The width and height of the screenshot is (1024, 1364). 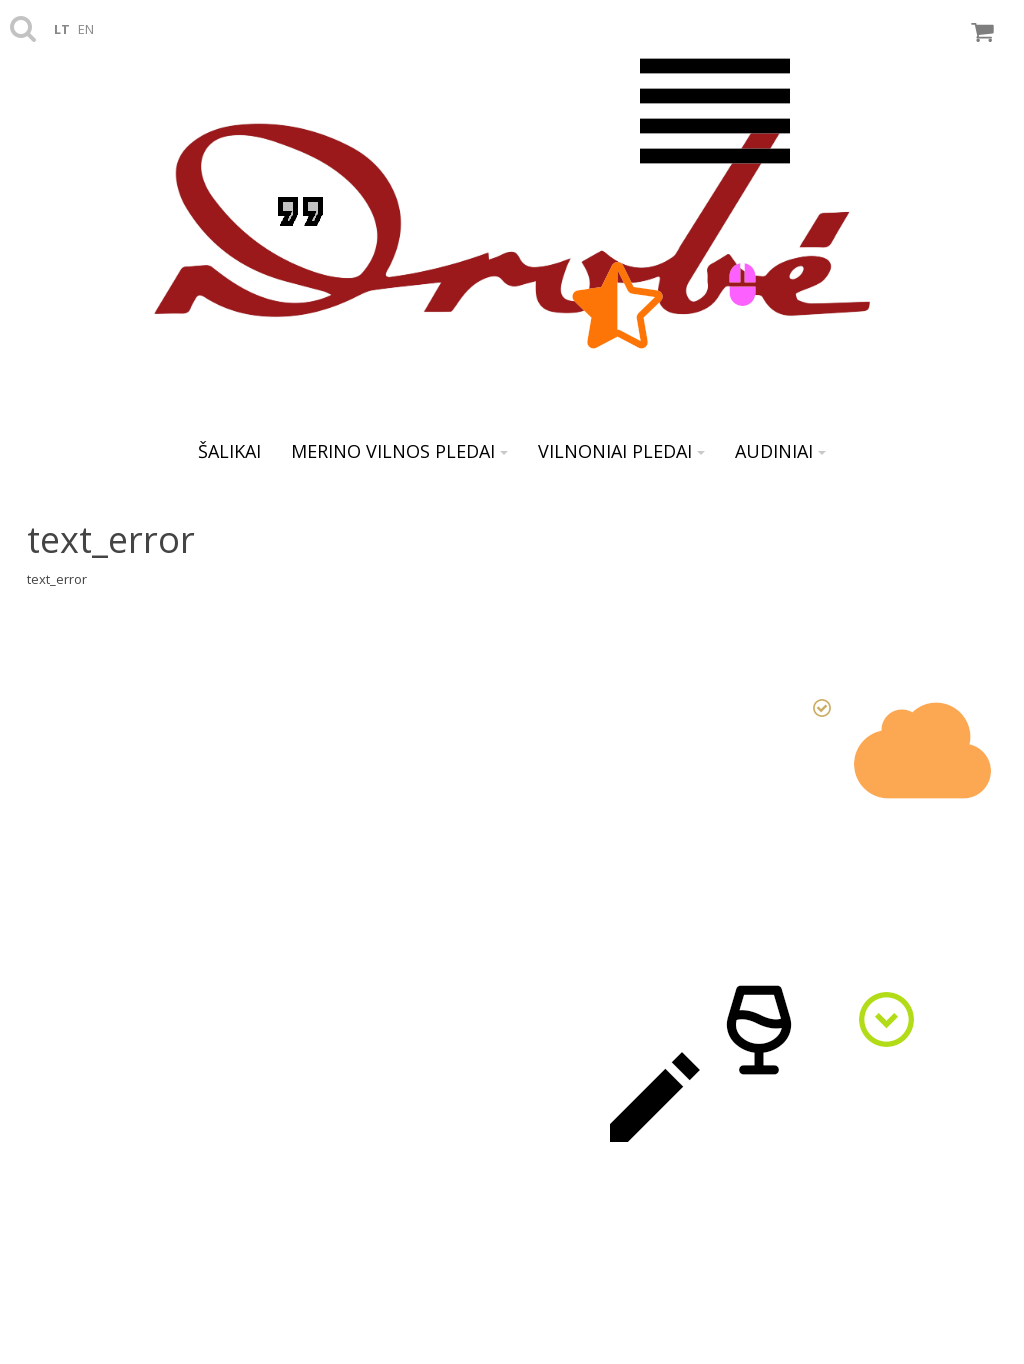 What do you see at coordinates (617, 306) in the screenshot?
I see `indicates a partial or half rating` at bounding box center [617, 306].